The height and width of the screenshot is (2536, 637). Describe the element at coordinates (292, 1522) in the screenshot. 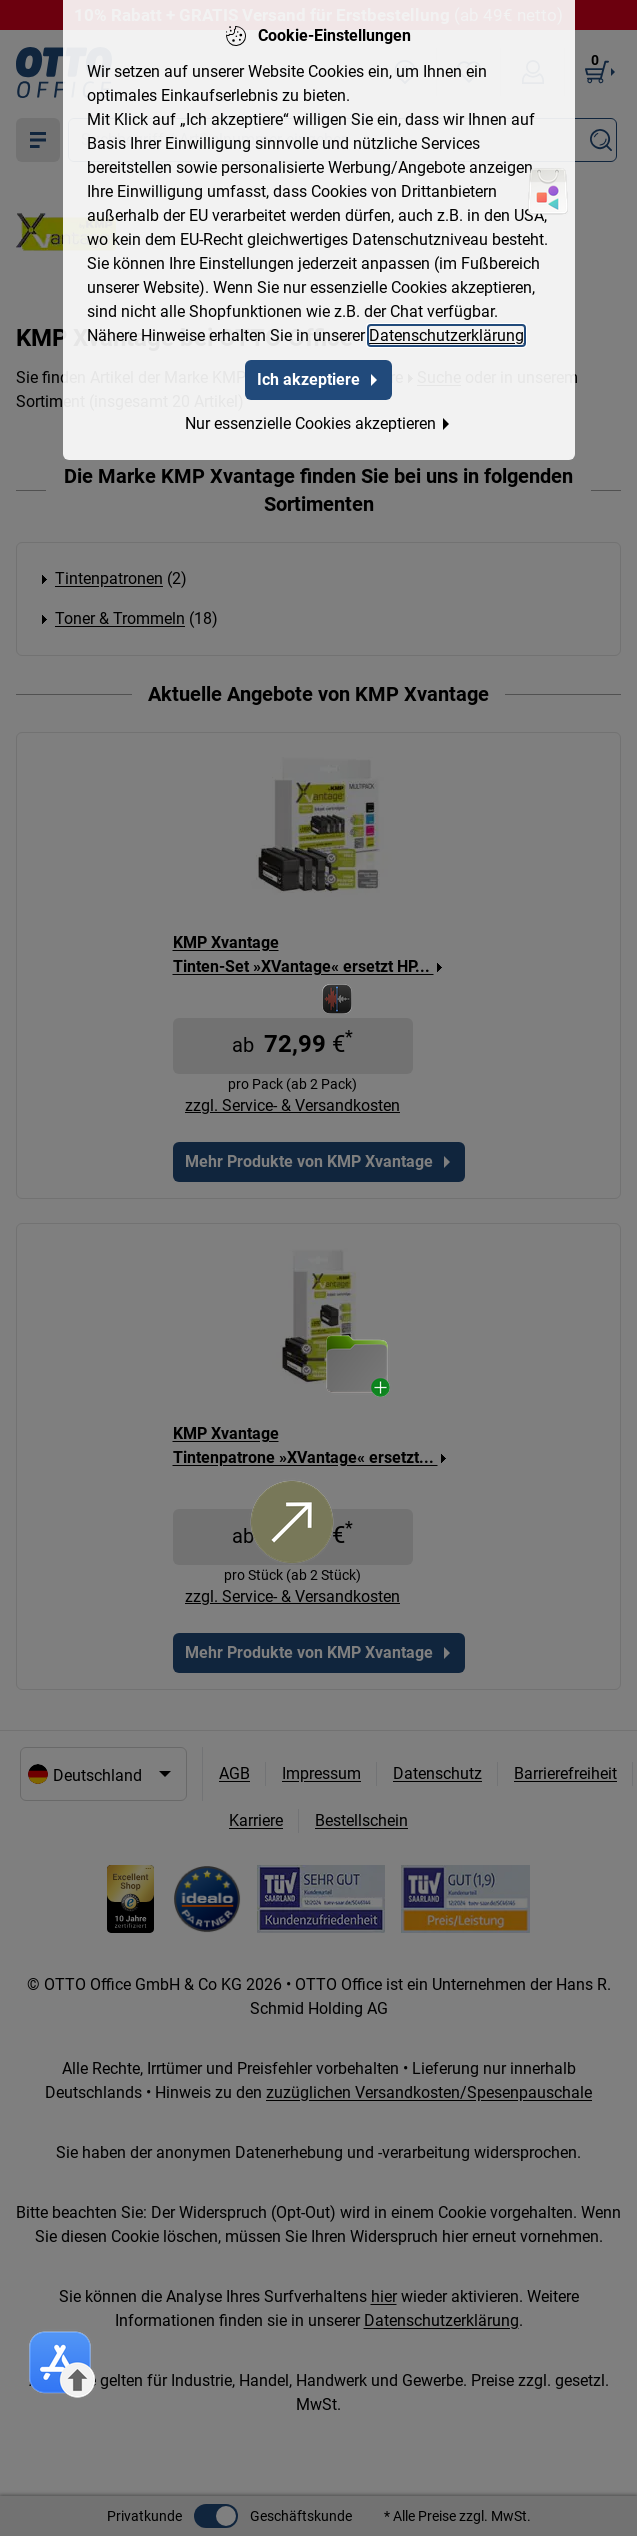

I see `indicates a symbolic link or shortcut to another file` at that location.